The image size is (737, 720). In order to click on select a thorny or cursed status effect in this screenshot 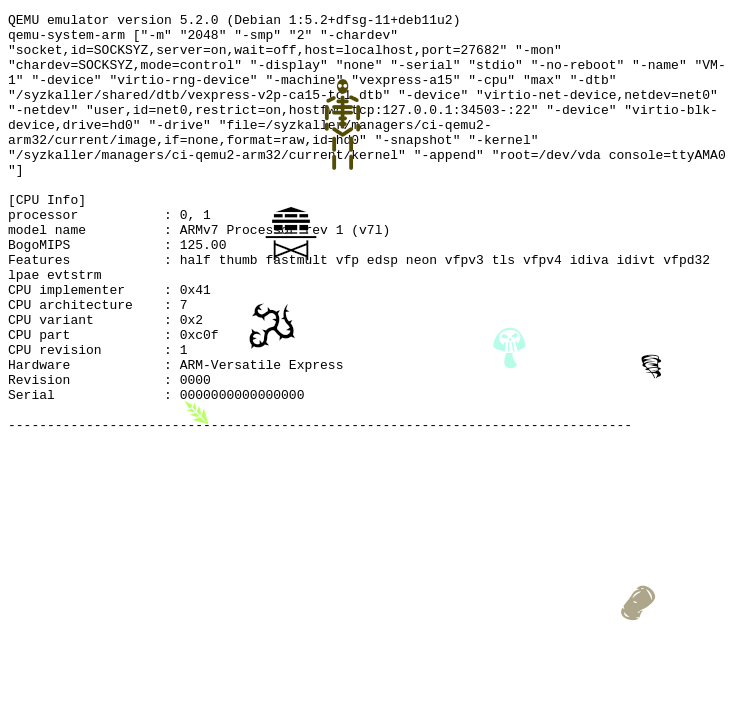, I will do `click(271, 325)`.